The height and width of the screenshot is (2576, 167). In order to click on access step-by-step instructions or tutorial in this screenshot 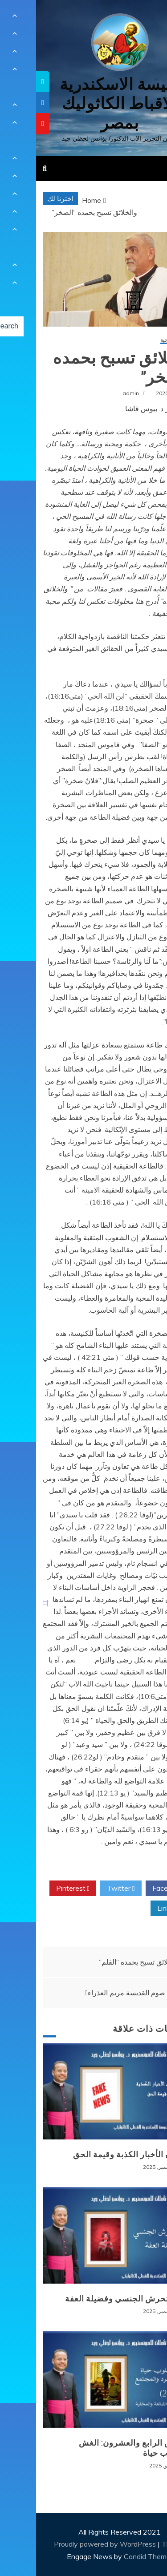, I will do `click(45, 1603)`.